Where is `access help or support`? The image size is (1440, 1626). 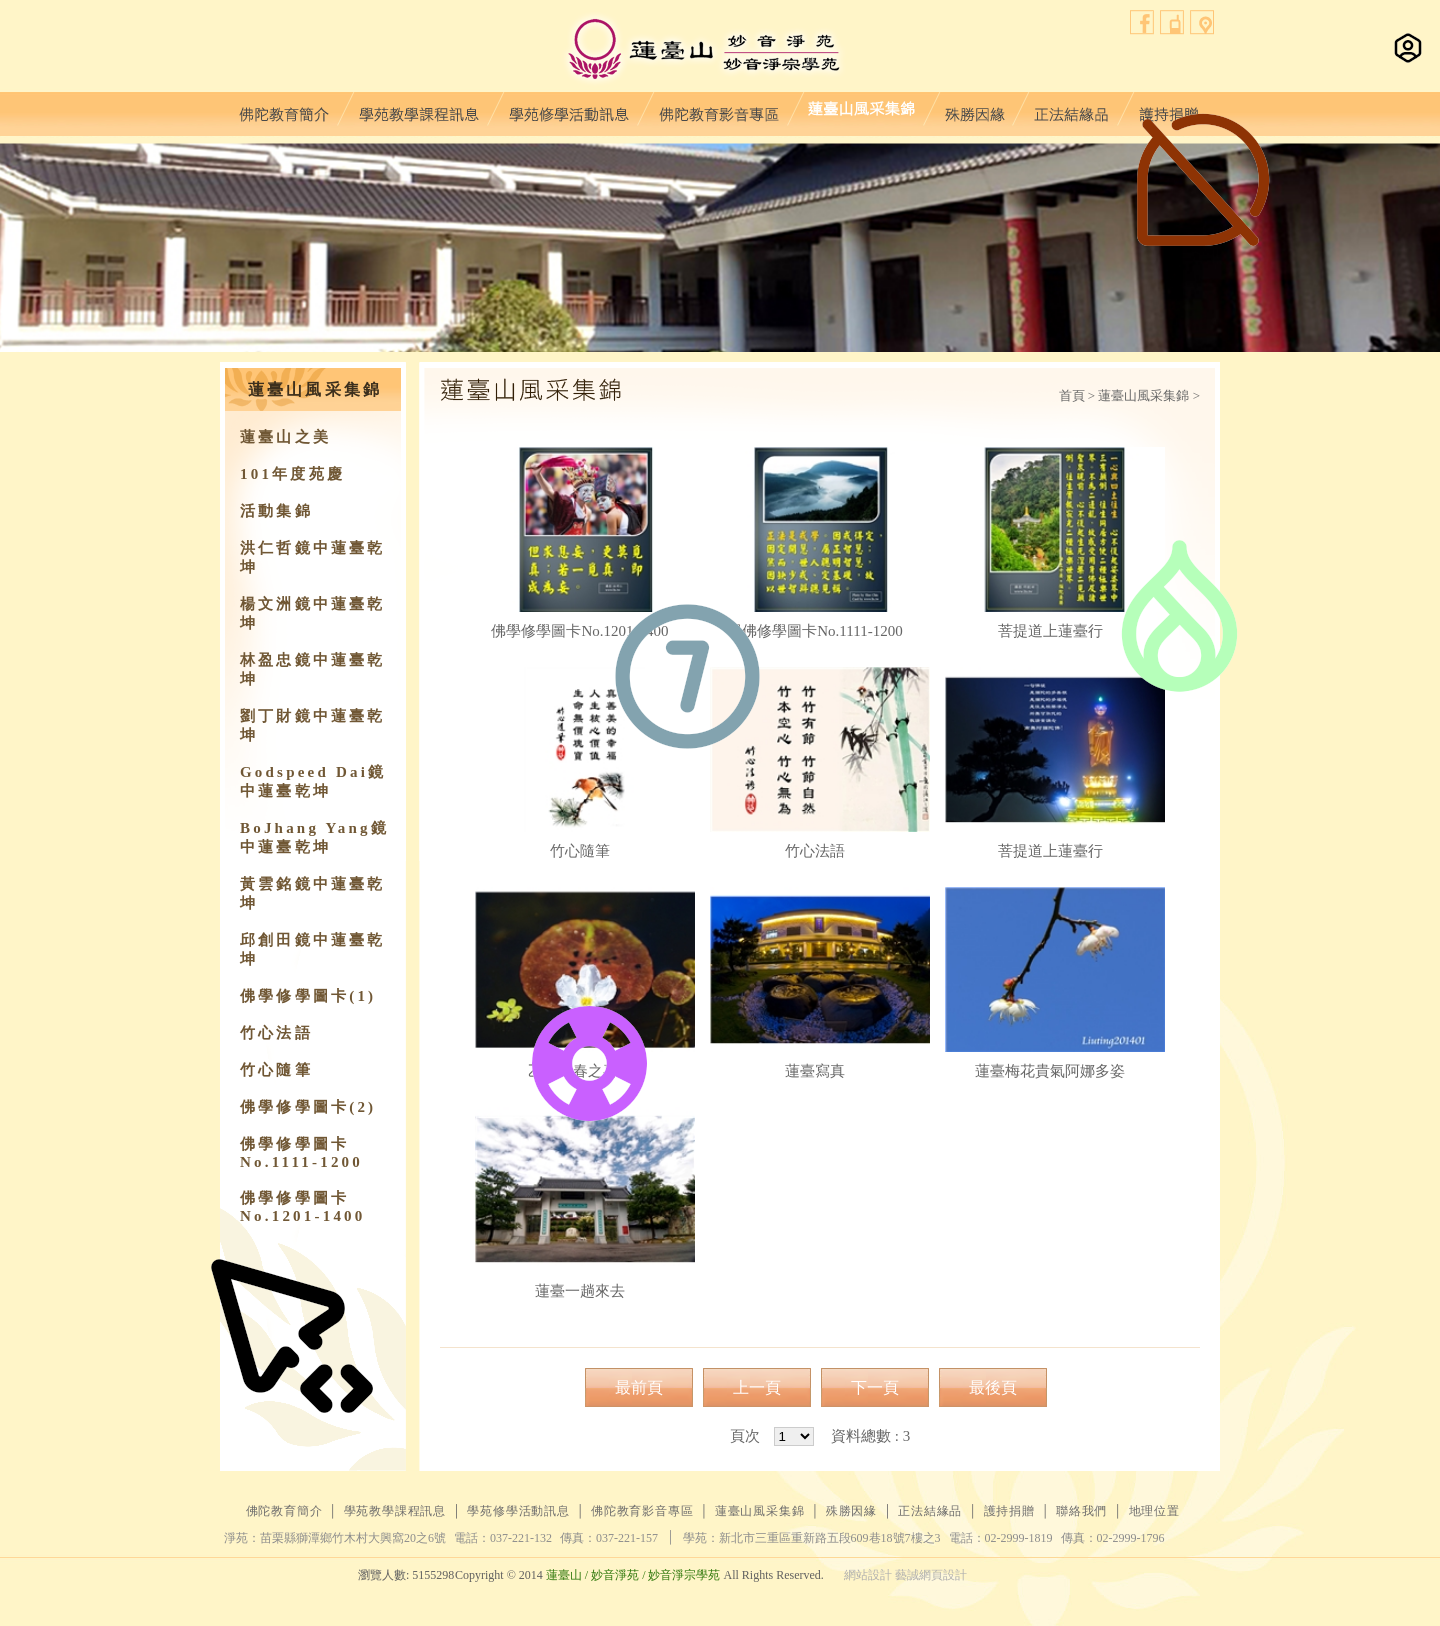
access help or support is located at coordinates (589, 1063).